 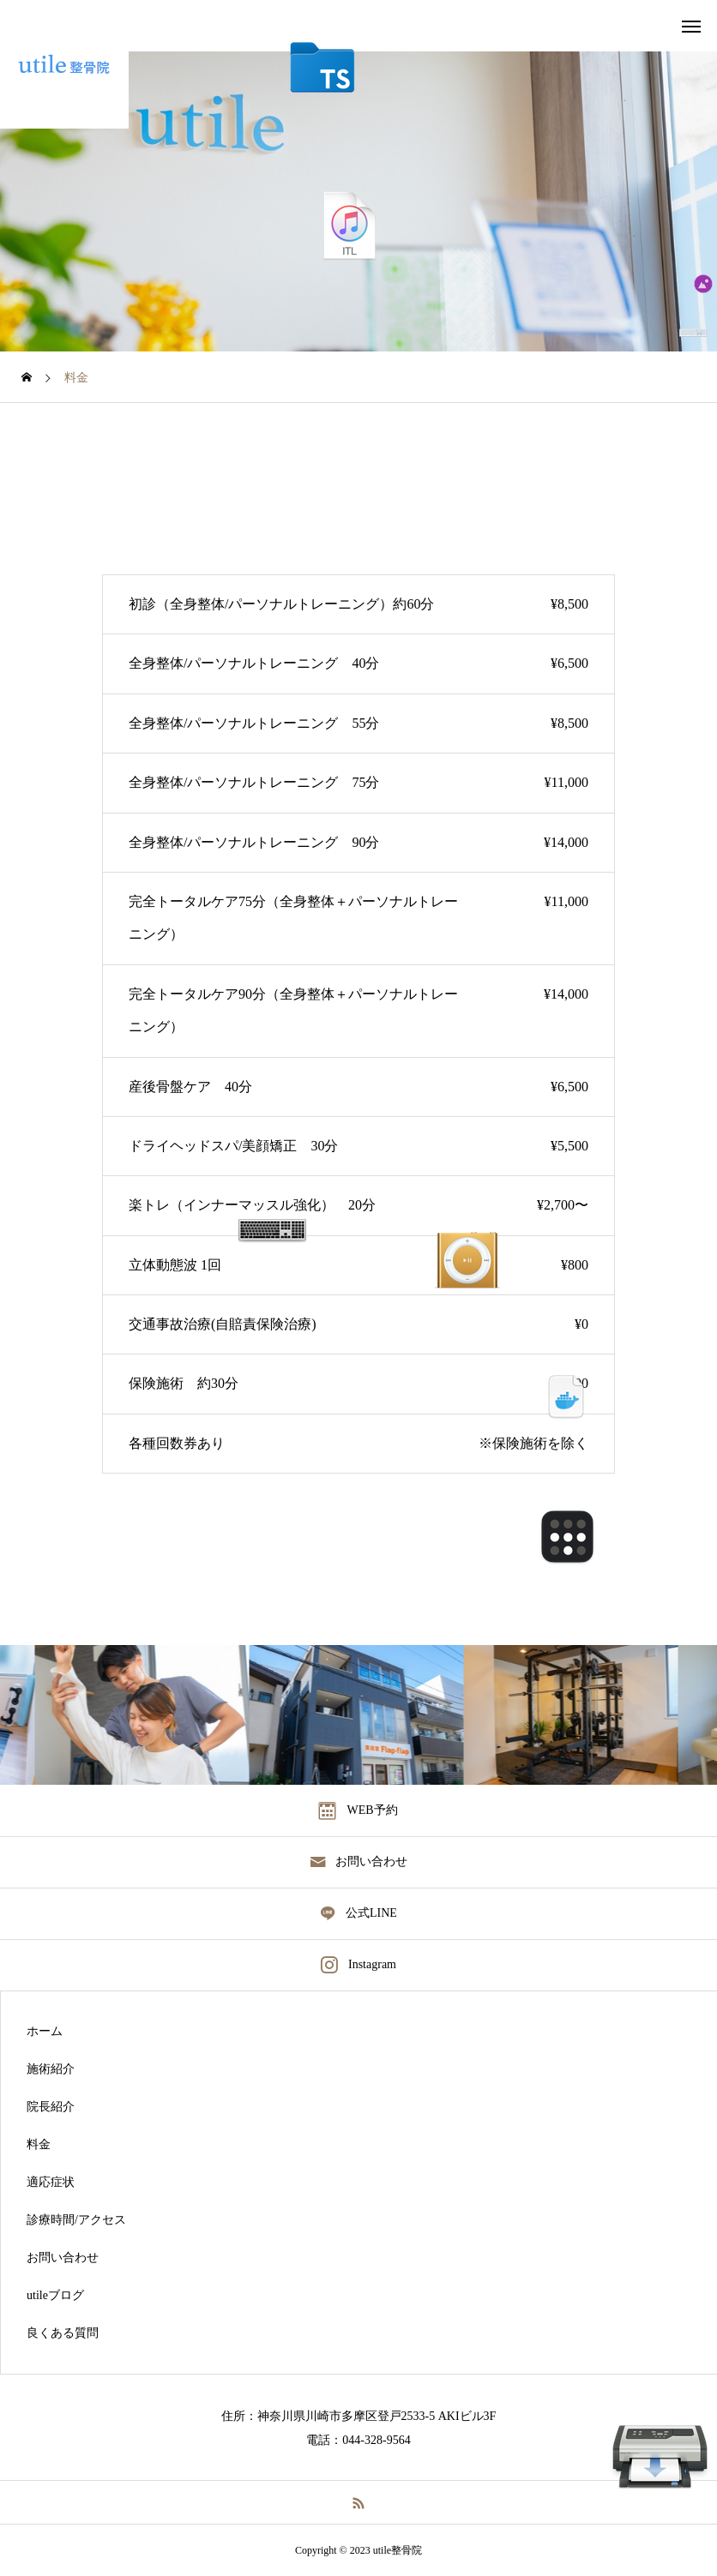 I want to click on connect a bluetooth keyboard, so click(x=693, y=333).